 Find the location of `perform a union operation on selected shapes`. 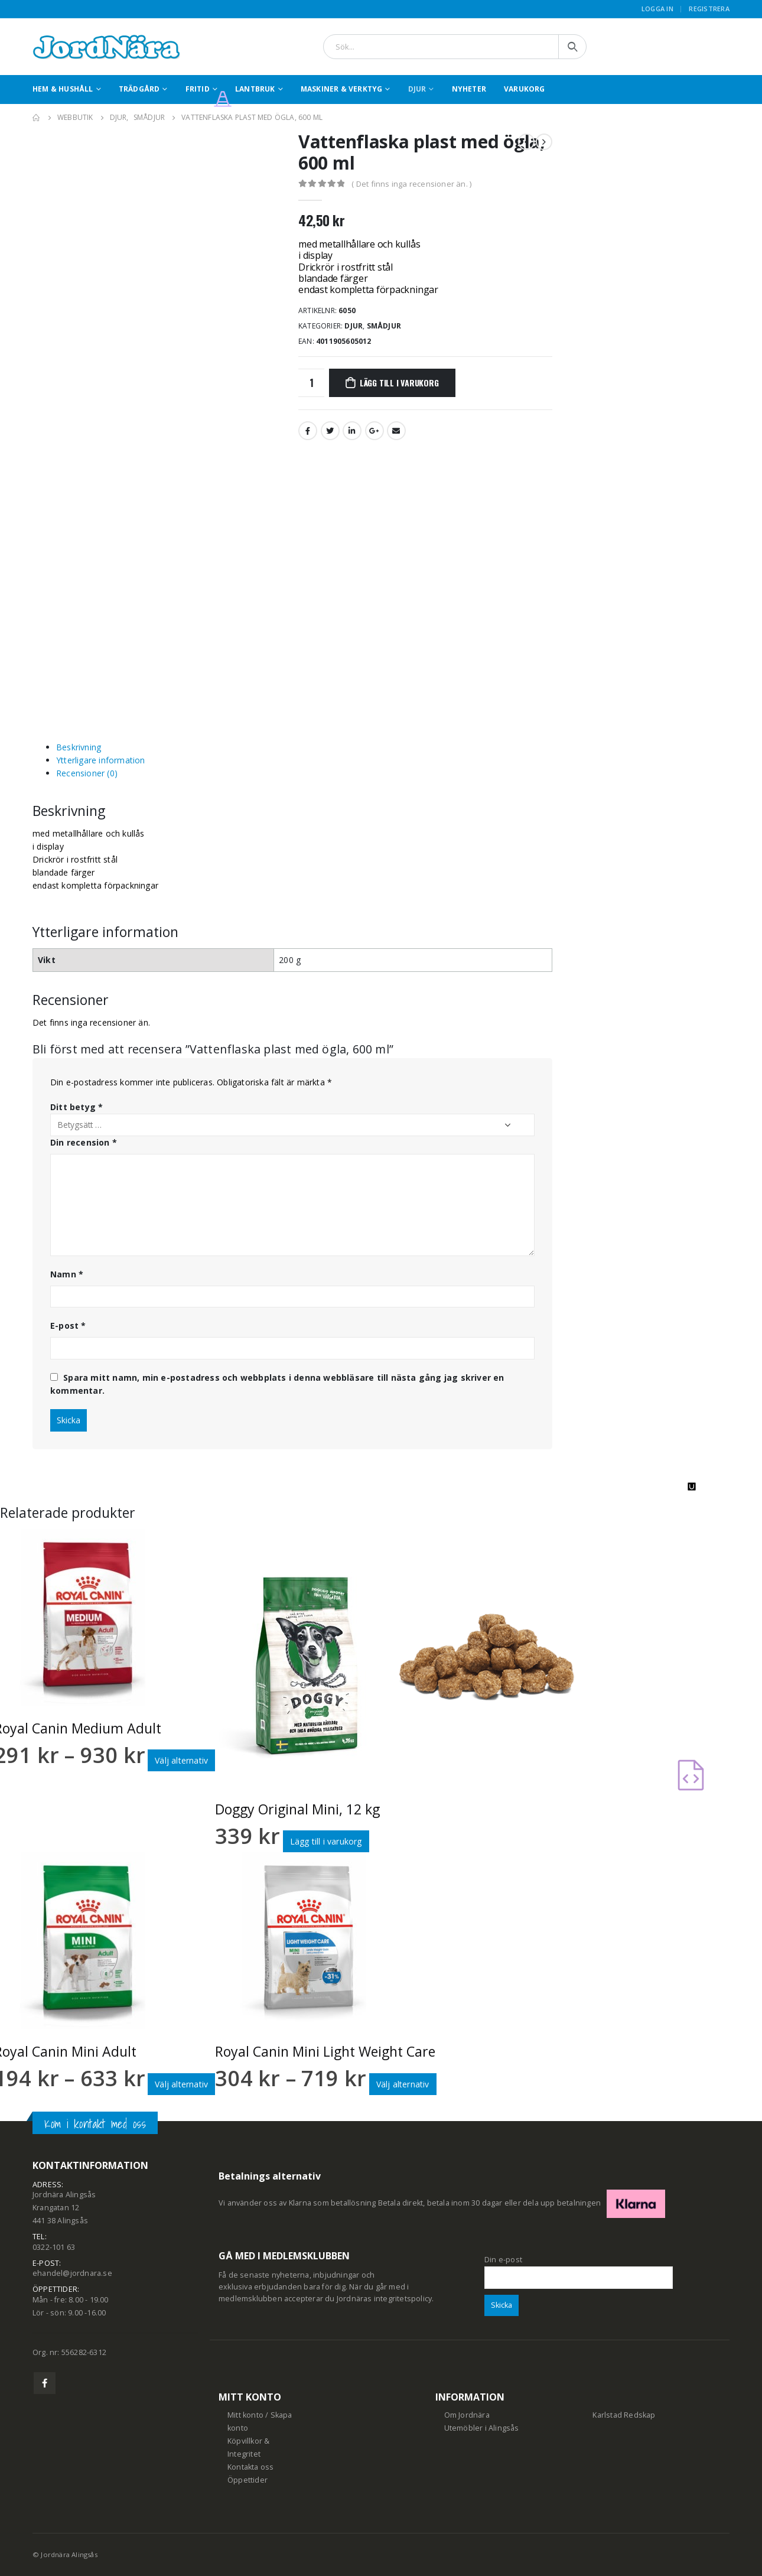

perform a union operation on selected shapes is located at coordinates (692, 1487).